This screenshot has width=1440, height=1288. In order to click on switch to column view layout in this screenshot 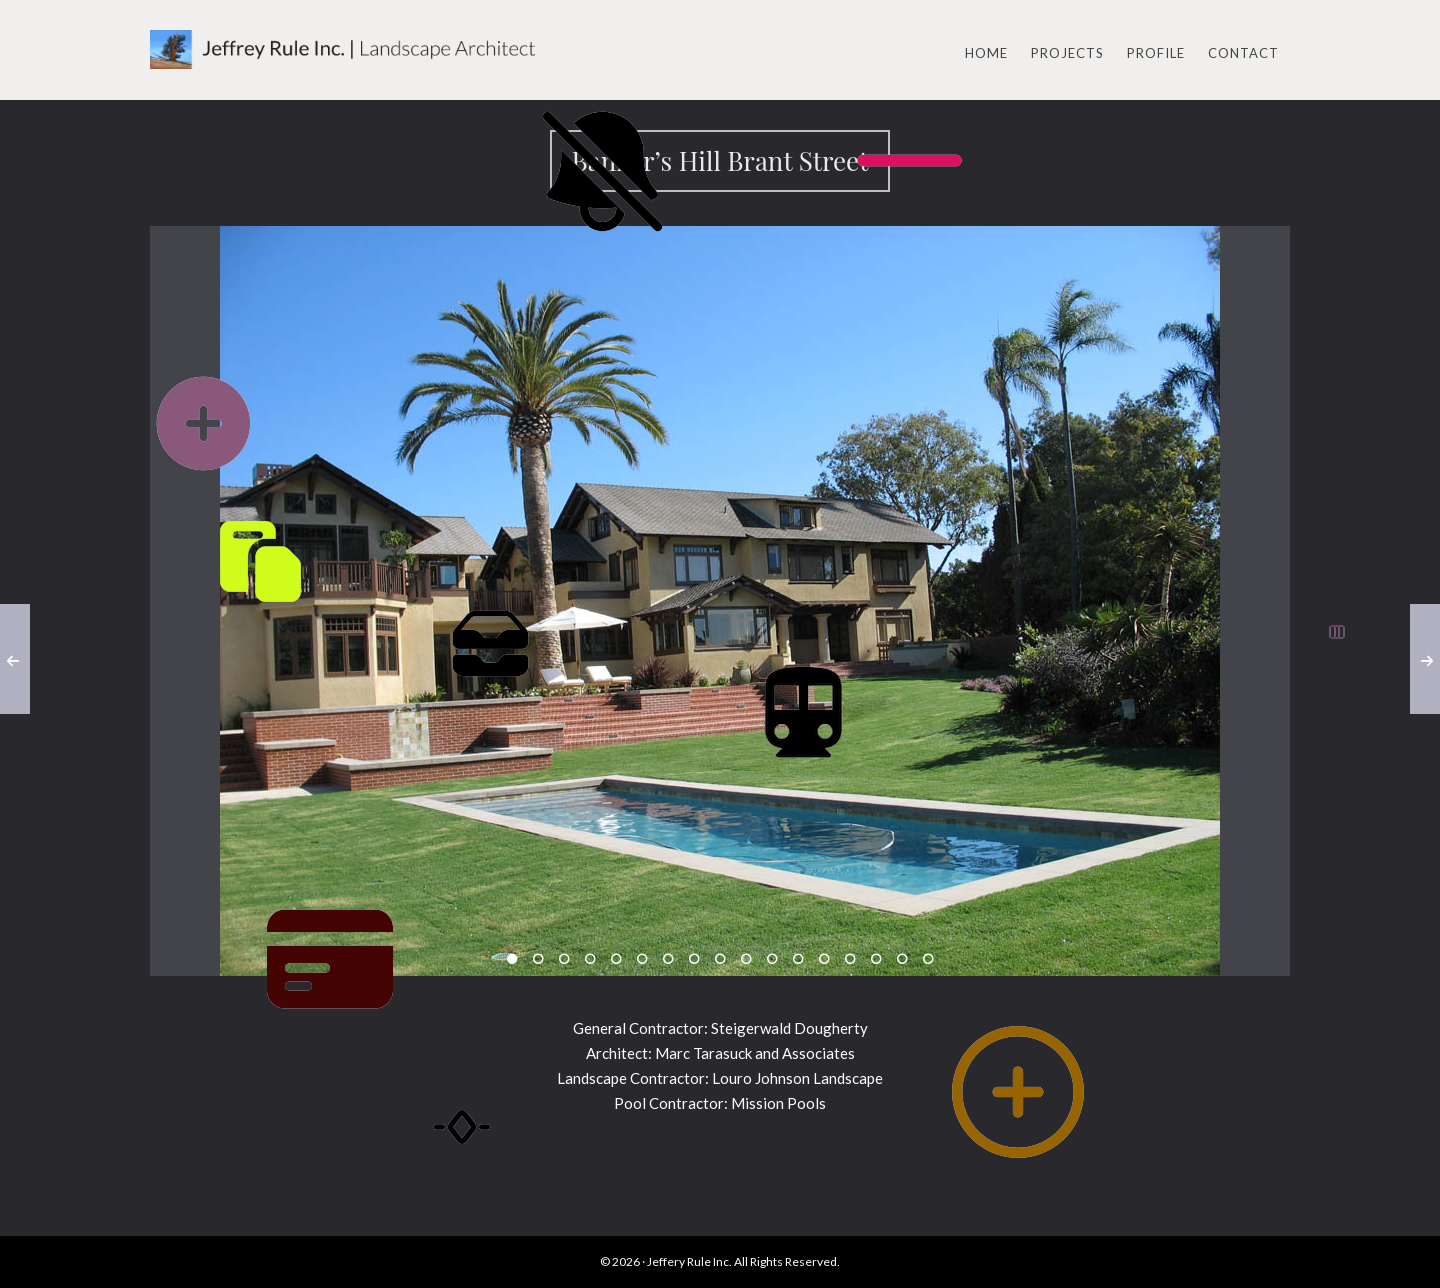, I will do `click(1337, 632)`.